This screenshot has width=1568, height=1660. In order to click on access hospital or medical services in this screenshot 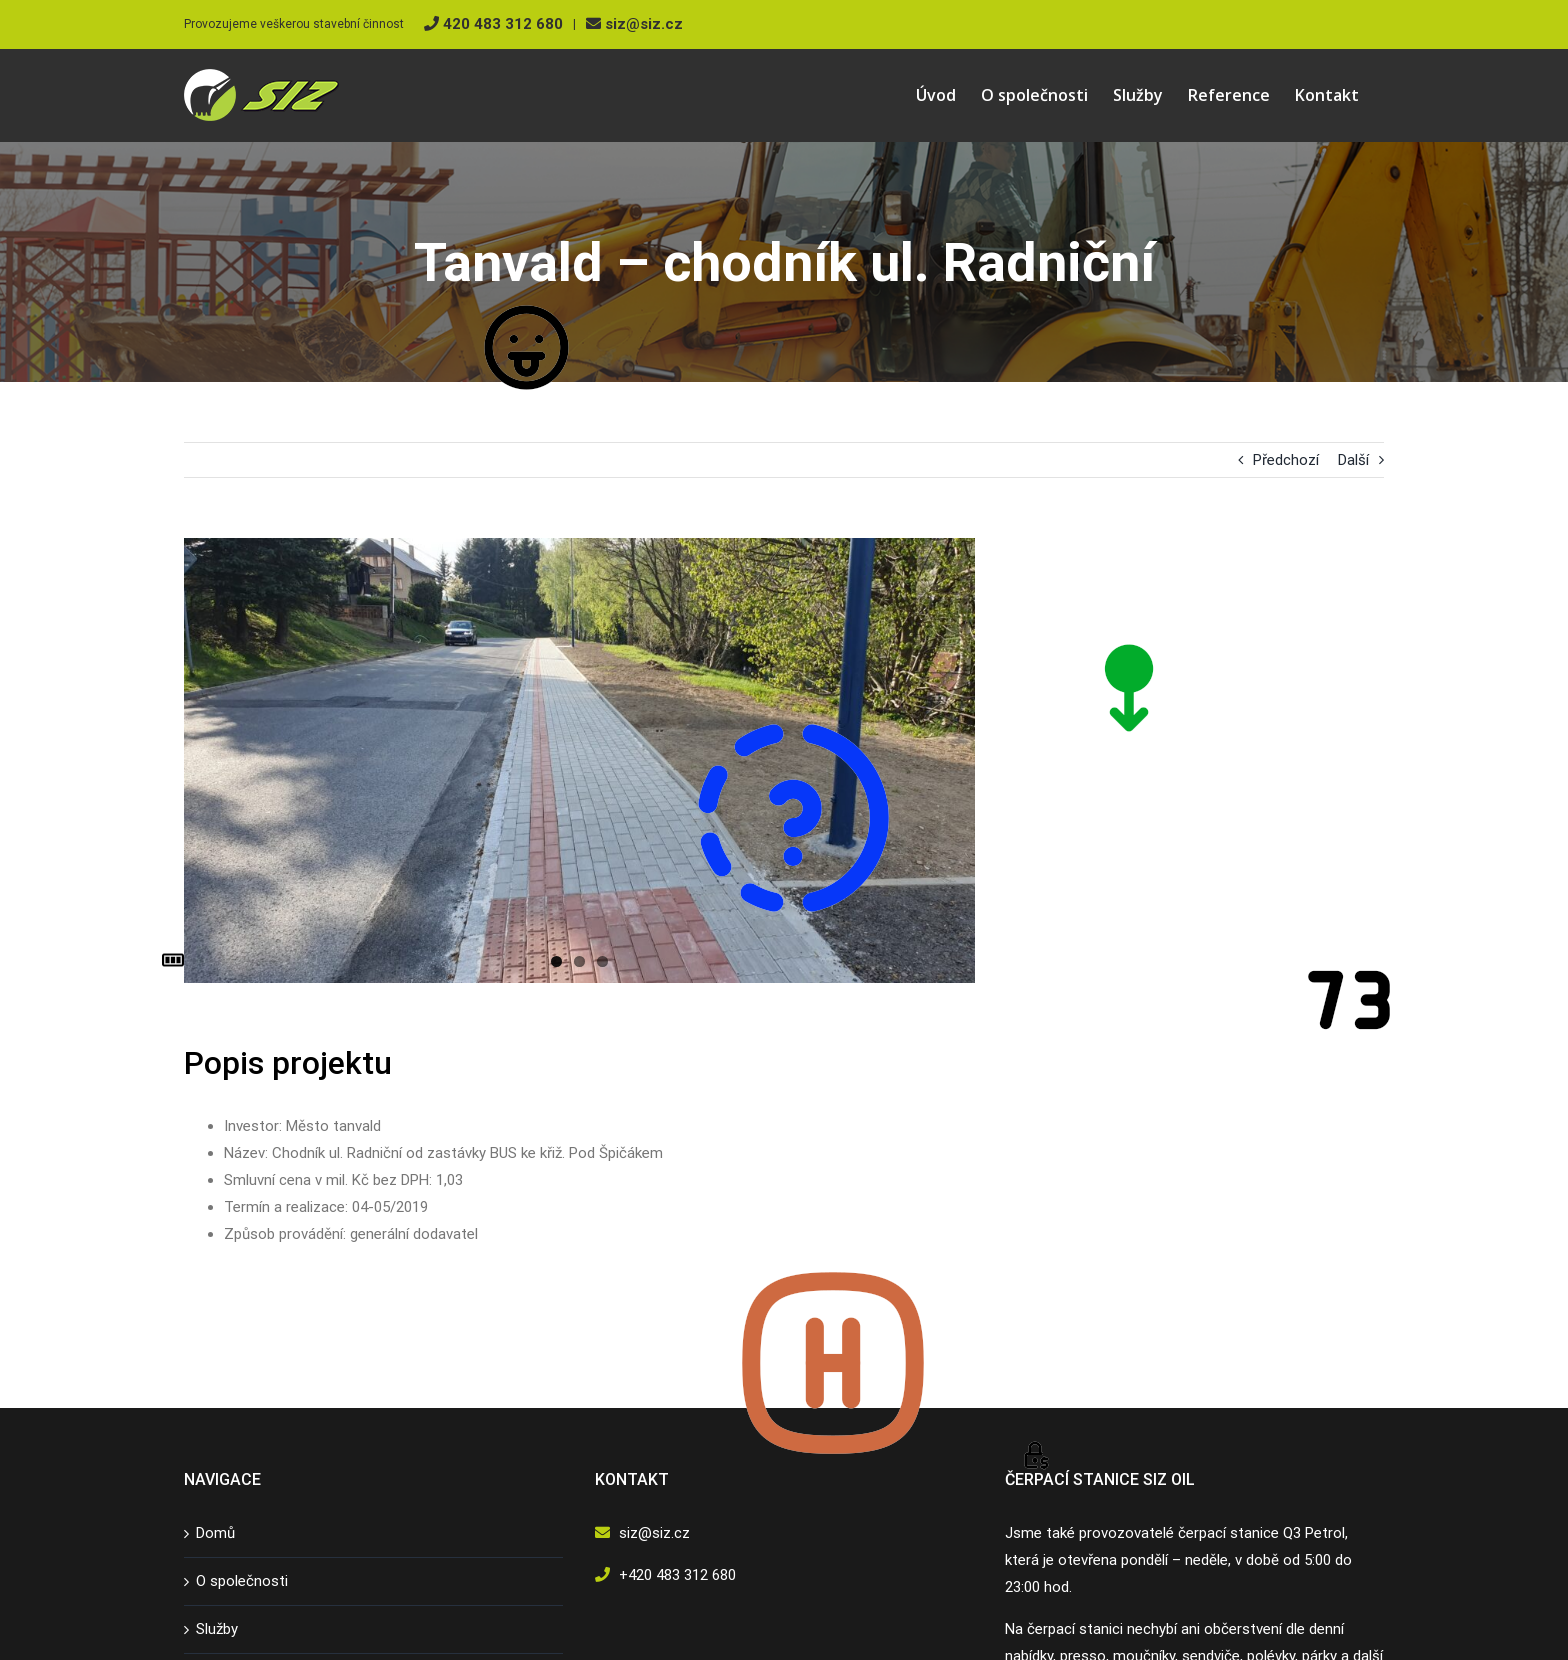, I will do `click(833, 1363)`.